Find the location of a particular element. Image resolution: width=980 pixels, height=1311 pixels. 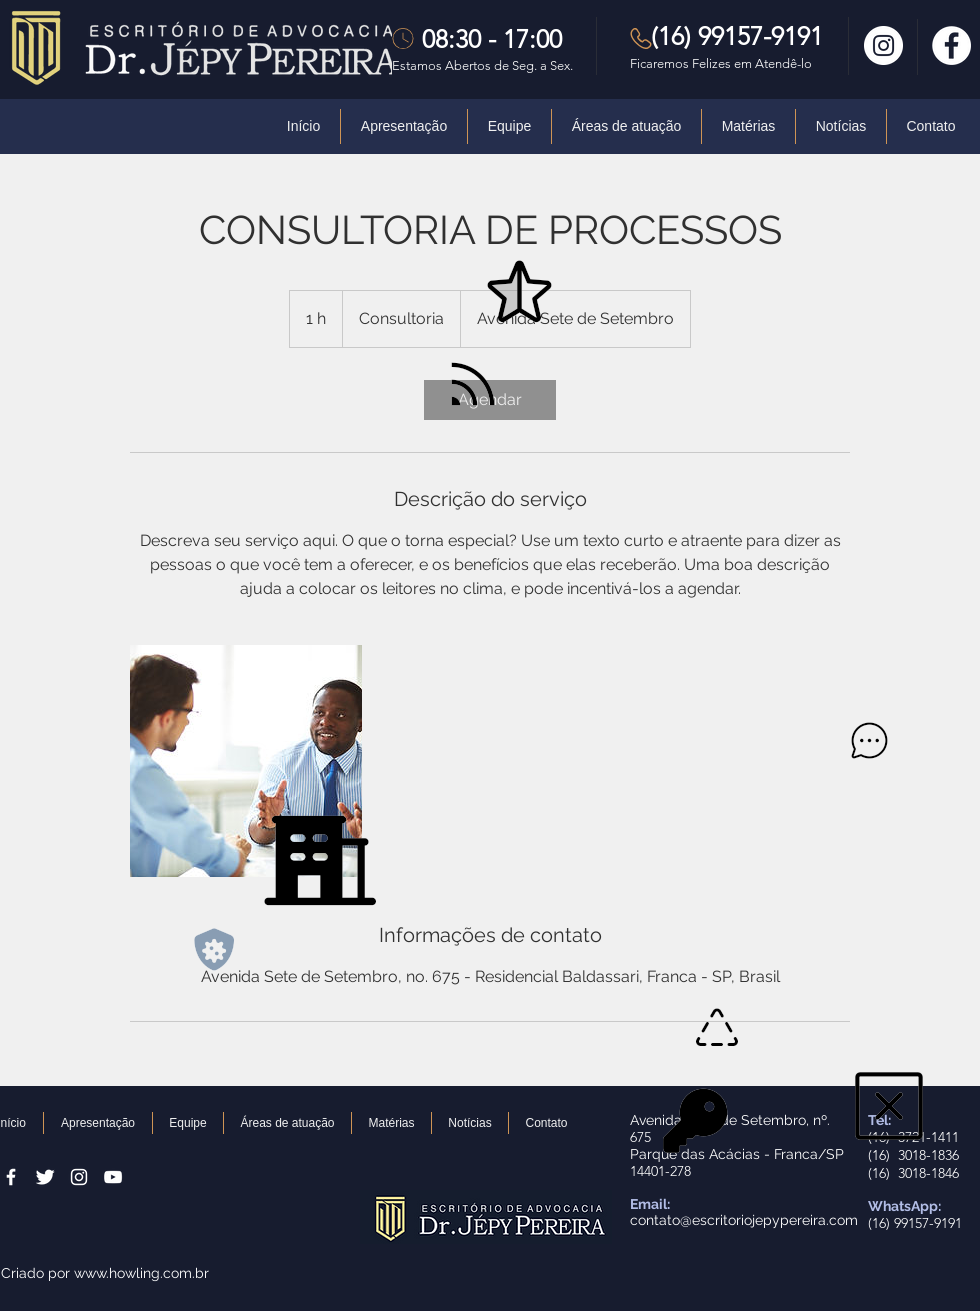

view office or workplace location is located at coordinates (316, 860).